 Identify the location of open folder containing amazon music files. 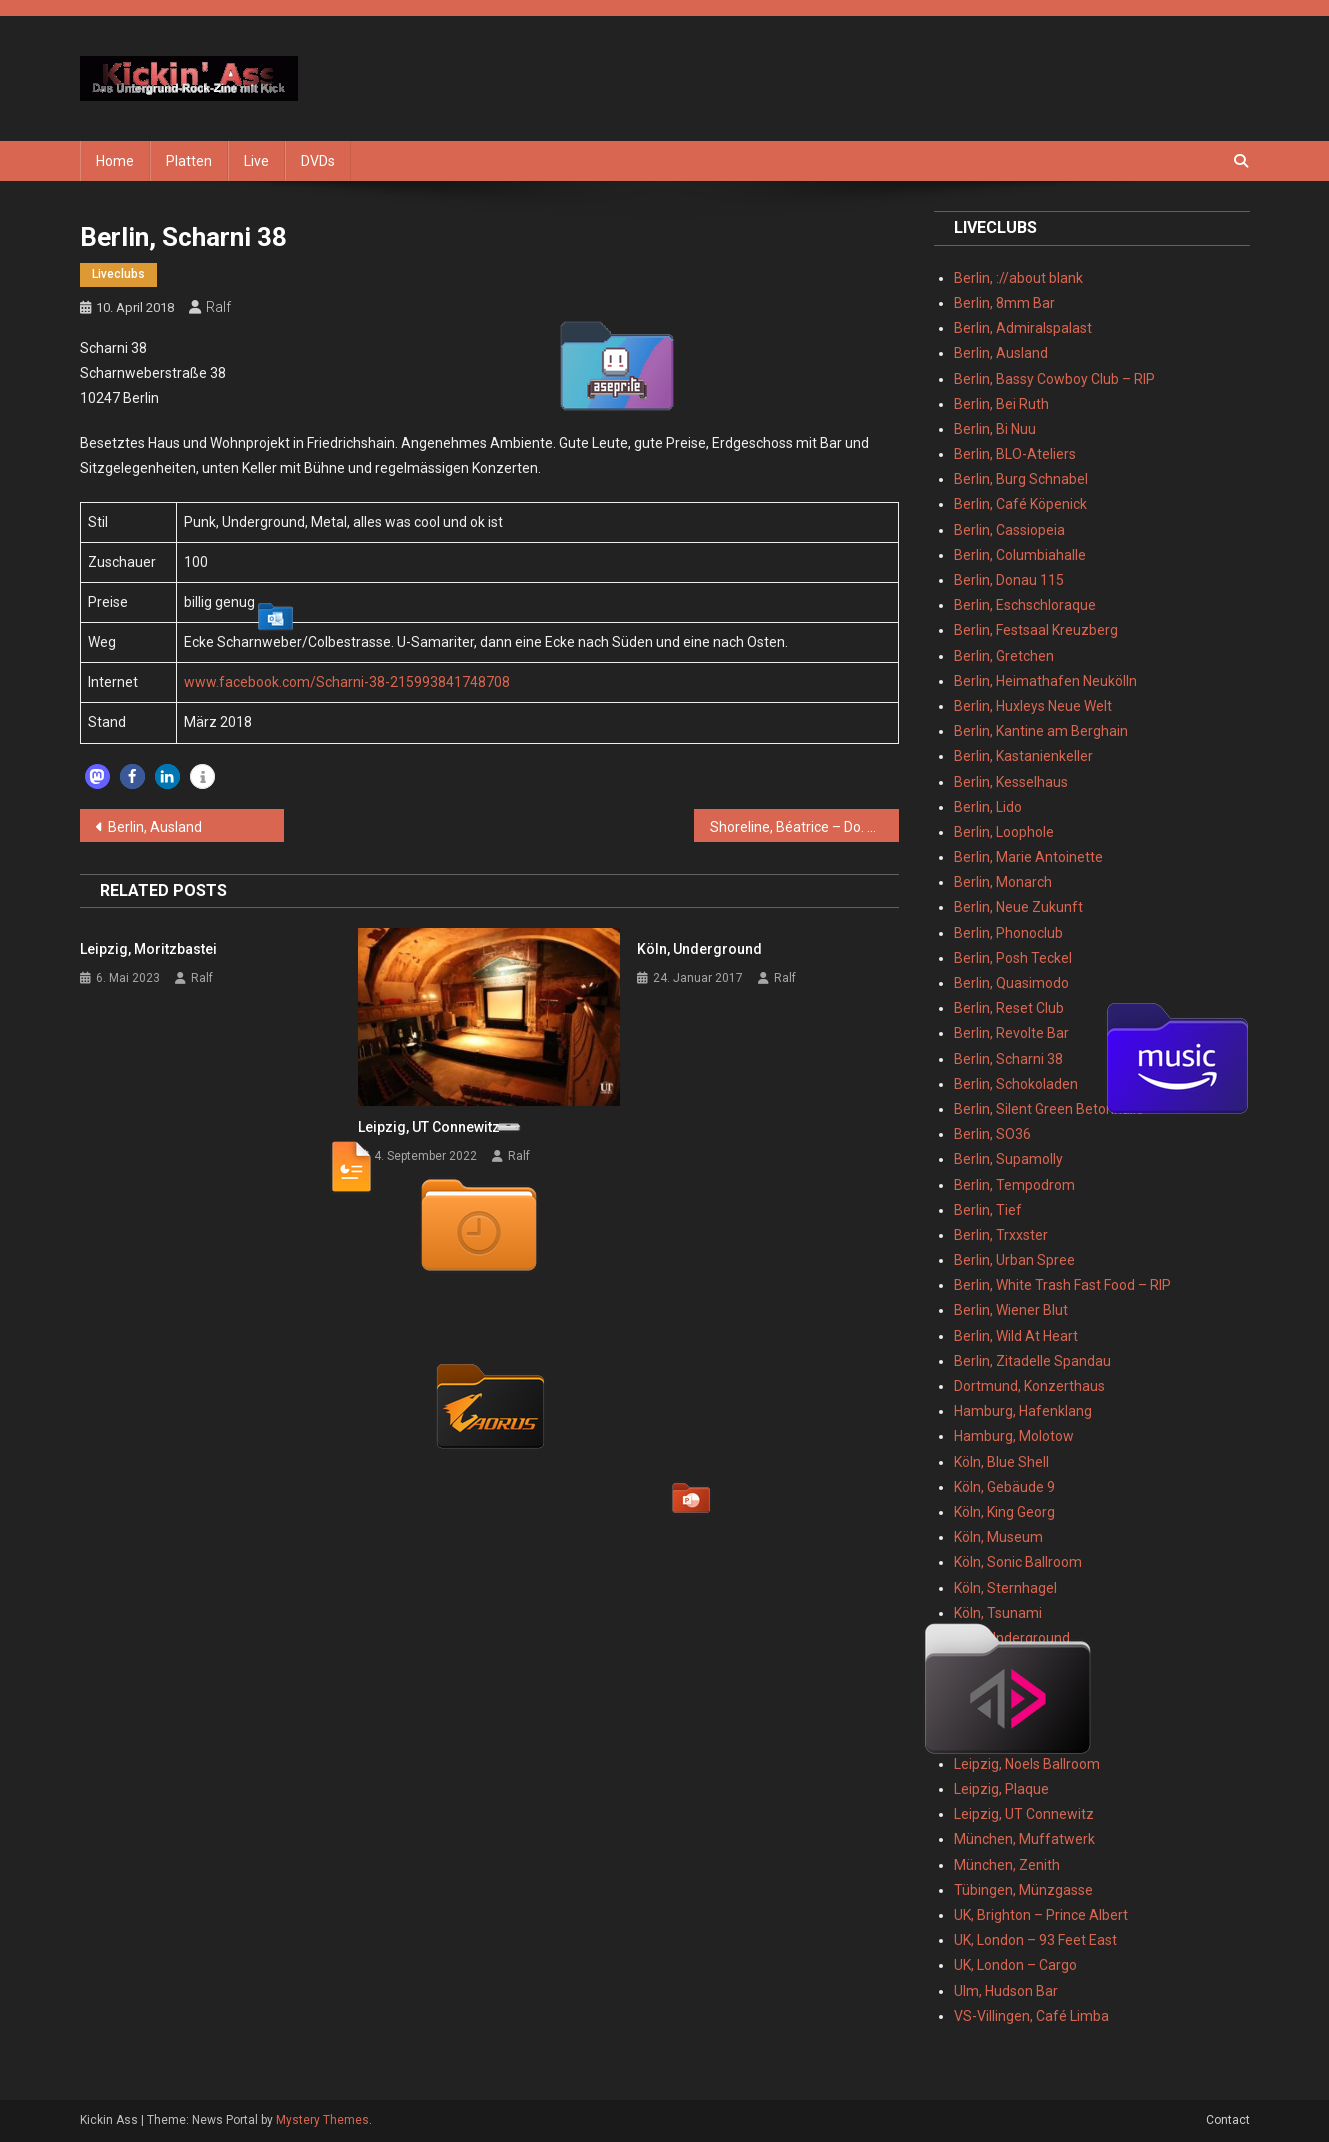
(1177, 1062).